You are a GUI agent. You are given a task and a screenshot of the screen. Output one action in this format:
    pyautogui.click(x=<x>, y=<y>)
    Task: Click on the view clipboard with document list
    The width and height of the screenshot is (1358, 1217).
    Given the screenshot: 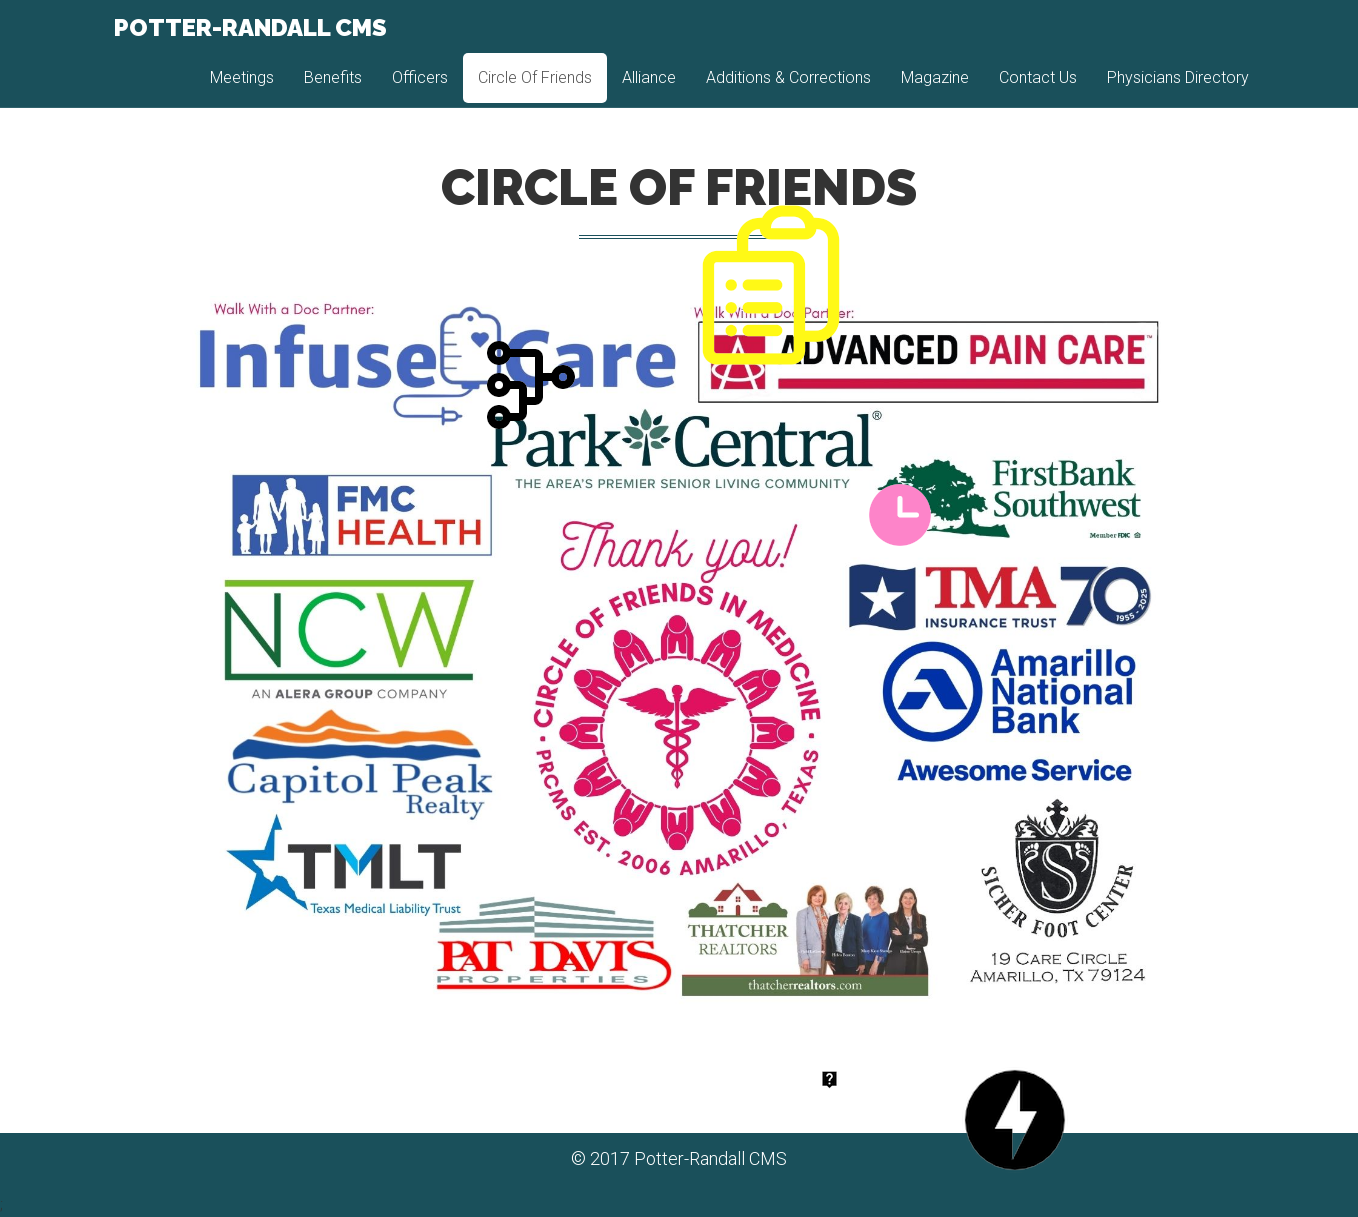 What is the action you would take?
    pyautogui.click(x=771, y=285)
    